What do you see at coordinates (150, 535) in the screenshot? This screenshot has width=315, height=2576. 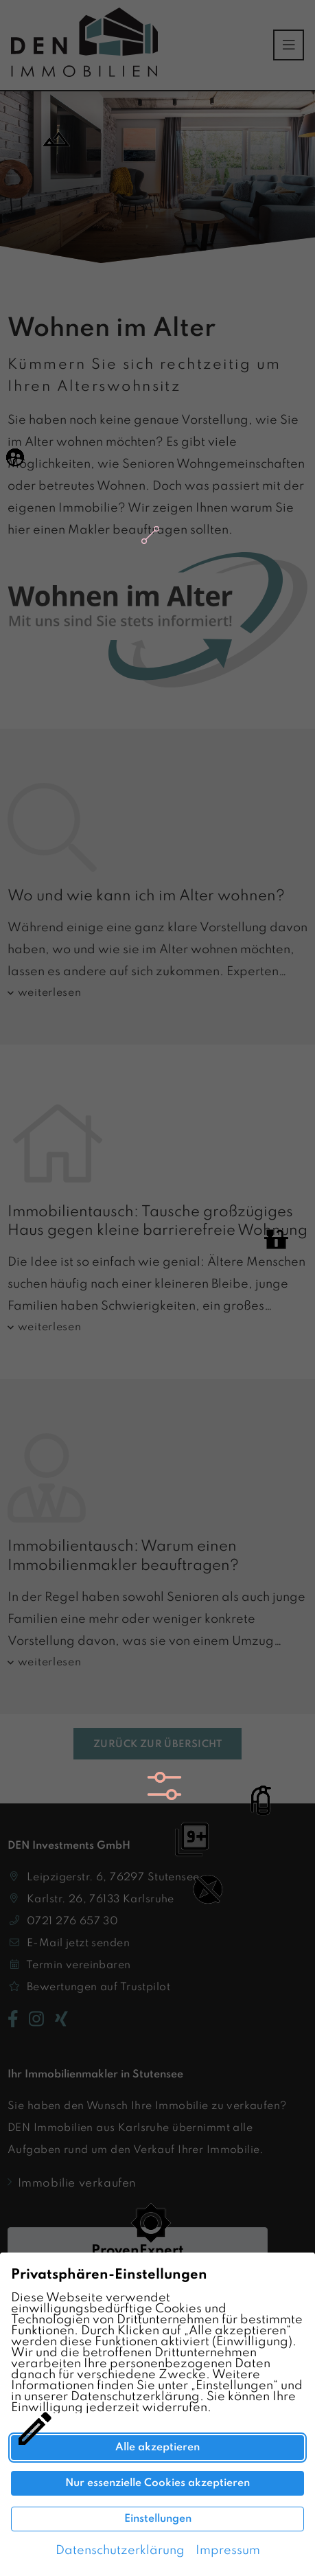 I see `draw a line segment between two points` at bounding box center [150, 535].